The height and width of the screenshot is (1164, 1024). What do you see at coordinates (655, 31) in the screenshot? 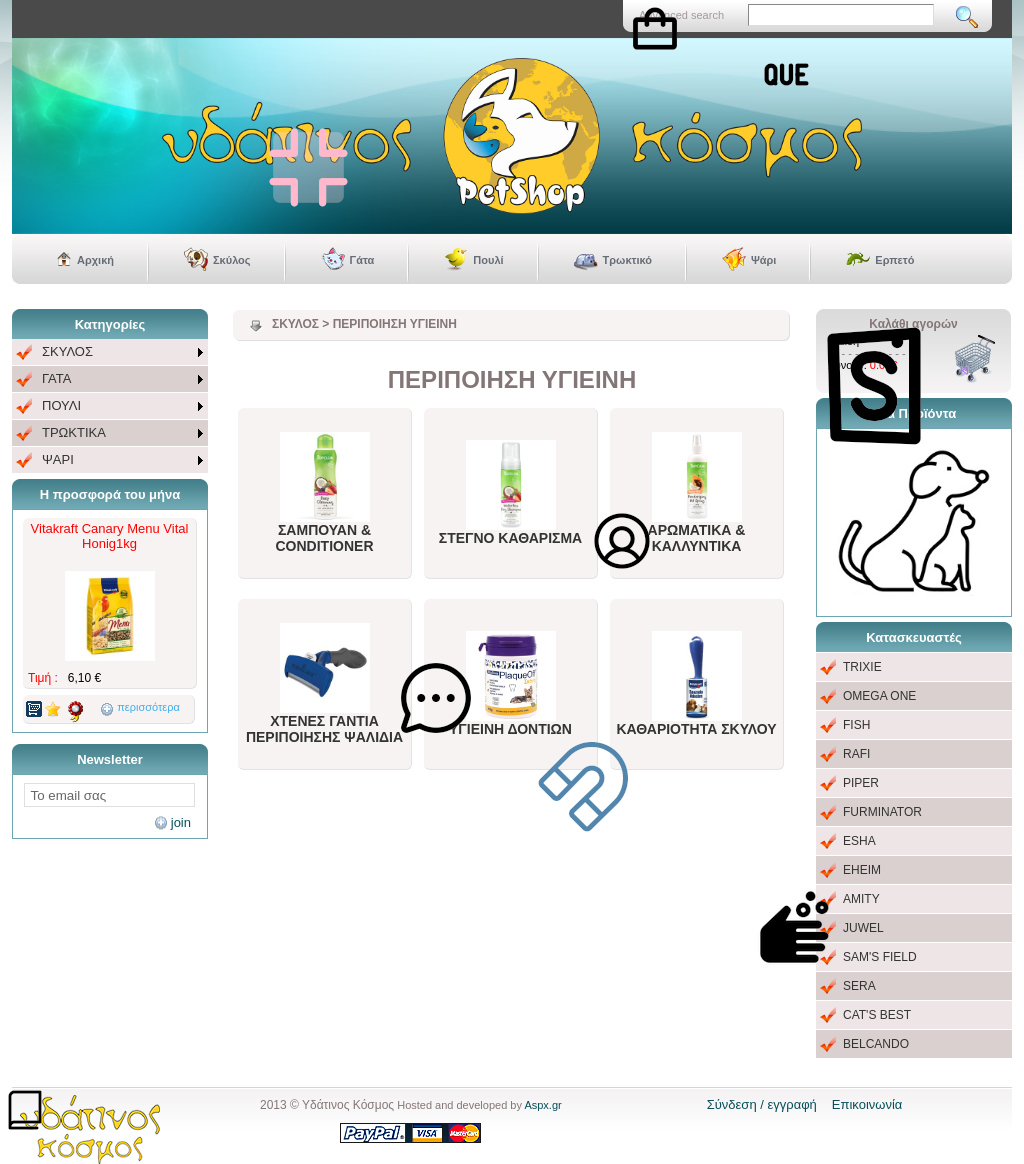
I see `view your shopping bag` at bounding box center [655, 31].